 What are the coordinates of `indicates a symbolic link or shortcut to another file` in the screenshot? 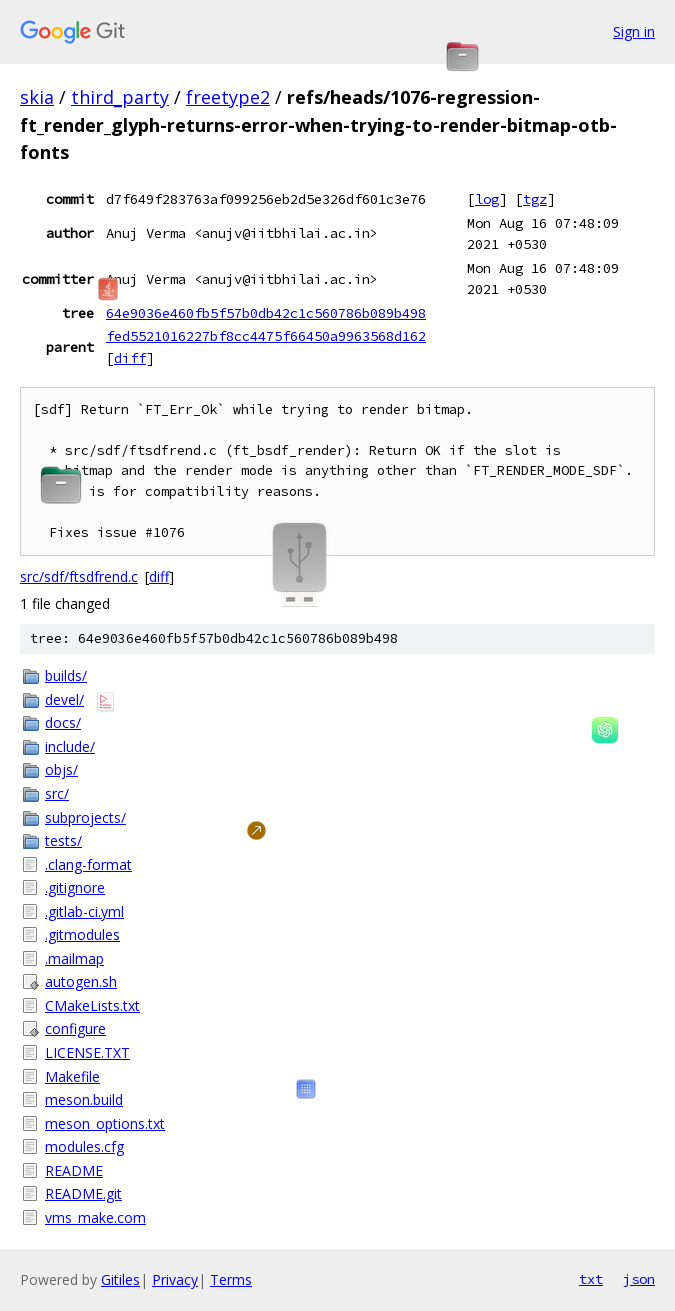 It's located at (256, 830).